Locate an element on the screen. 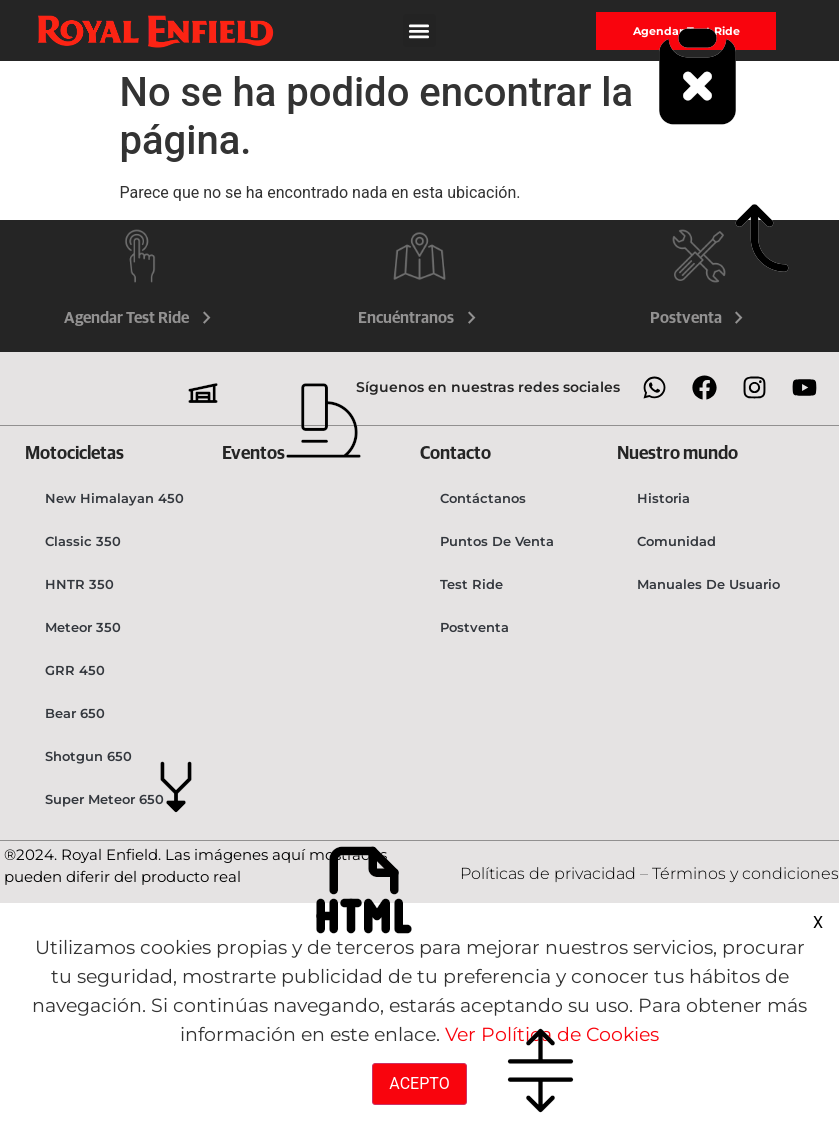 The width and height of the screenshot is (839, 1135). merge branches or items together is located at coordinates (176, 785).